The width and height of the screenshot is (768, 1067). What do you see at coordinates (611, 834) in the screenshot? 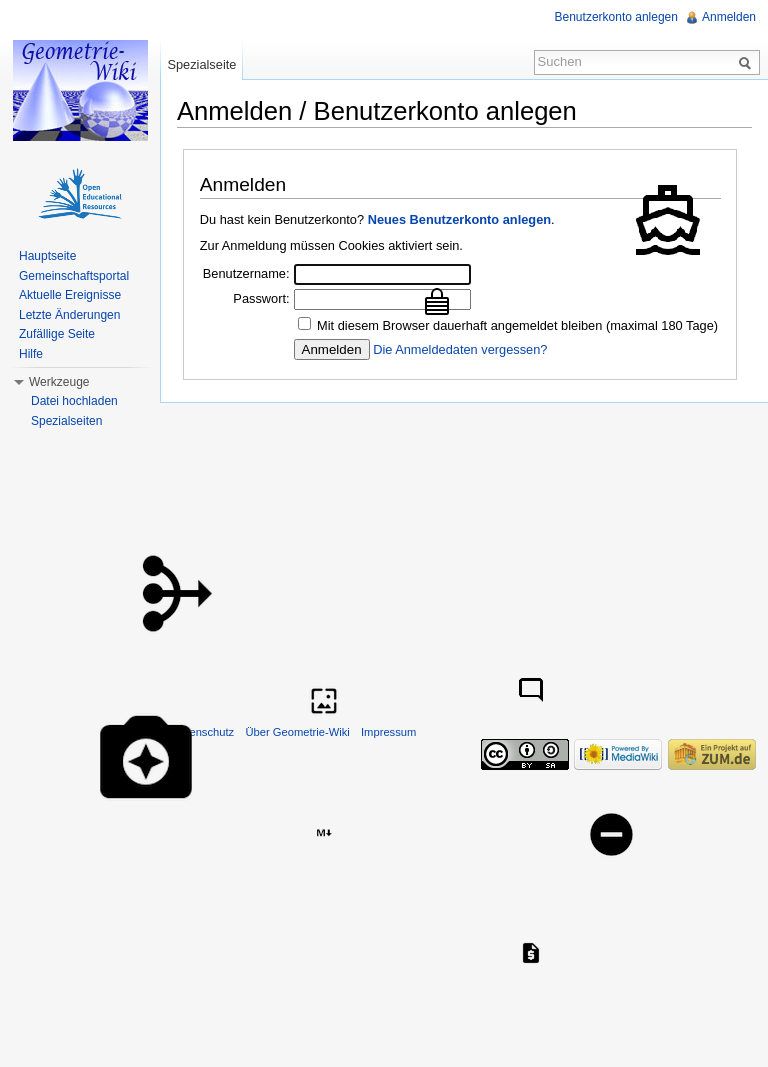
I see `do not disturb mode is enabled` at bounding box center [611, 834].